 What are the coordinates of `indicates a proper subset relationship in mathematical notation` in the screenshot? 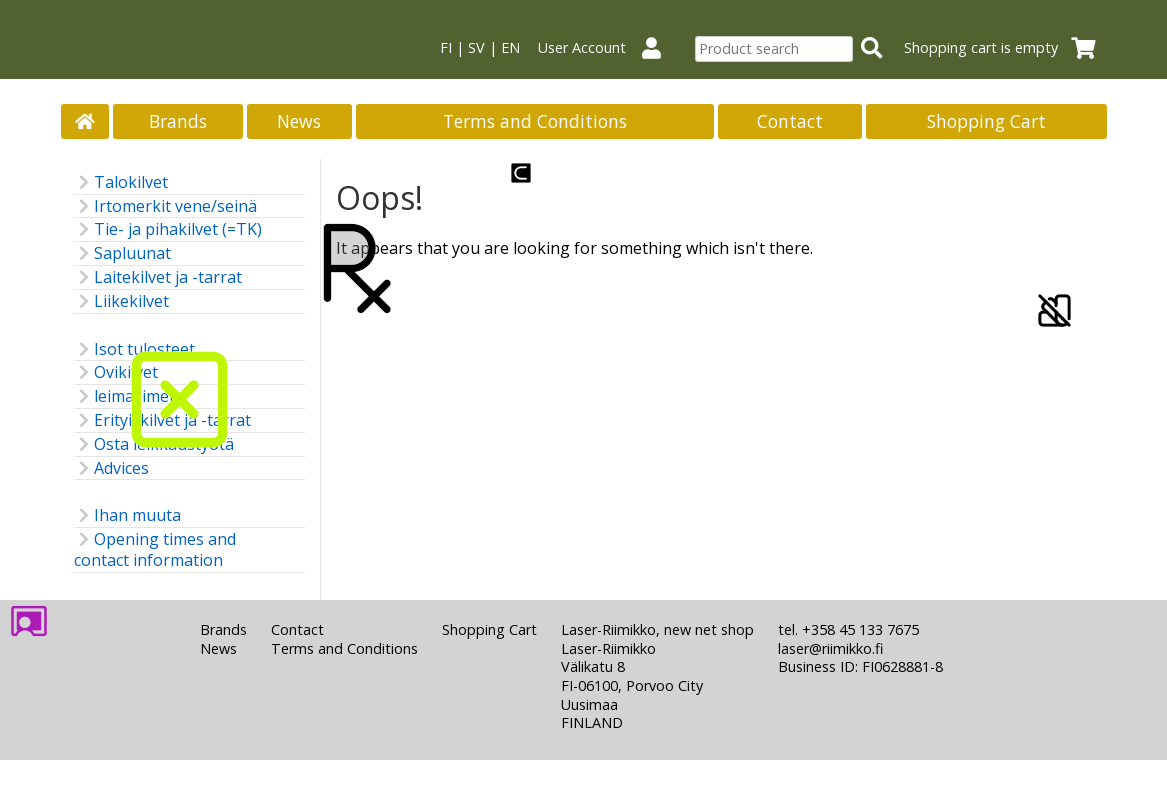 It's located at (521, 173).